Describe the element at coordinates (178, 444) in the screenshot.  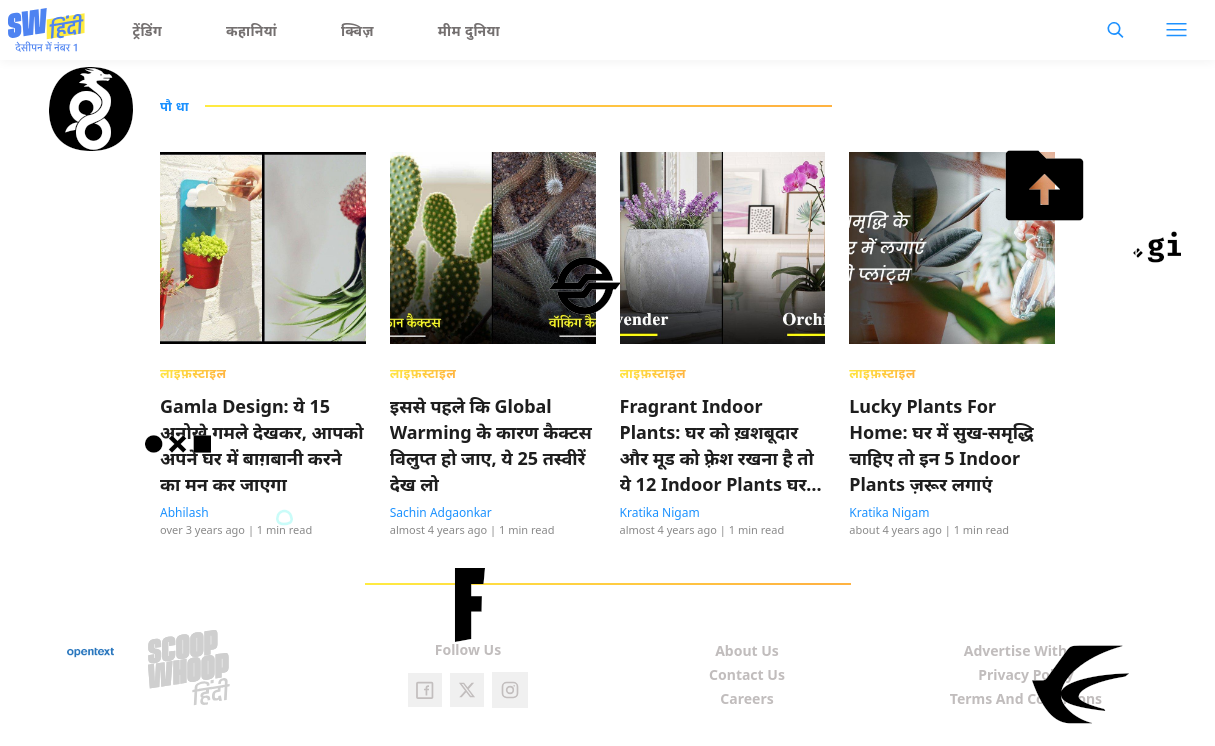
I see `visit the noun project website` at that location.